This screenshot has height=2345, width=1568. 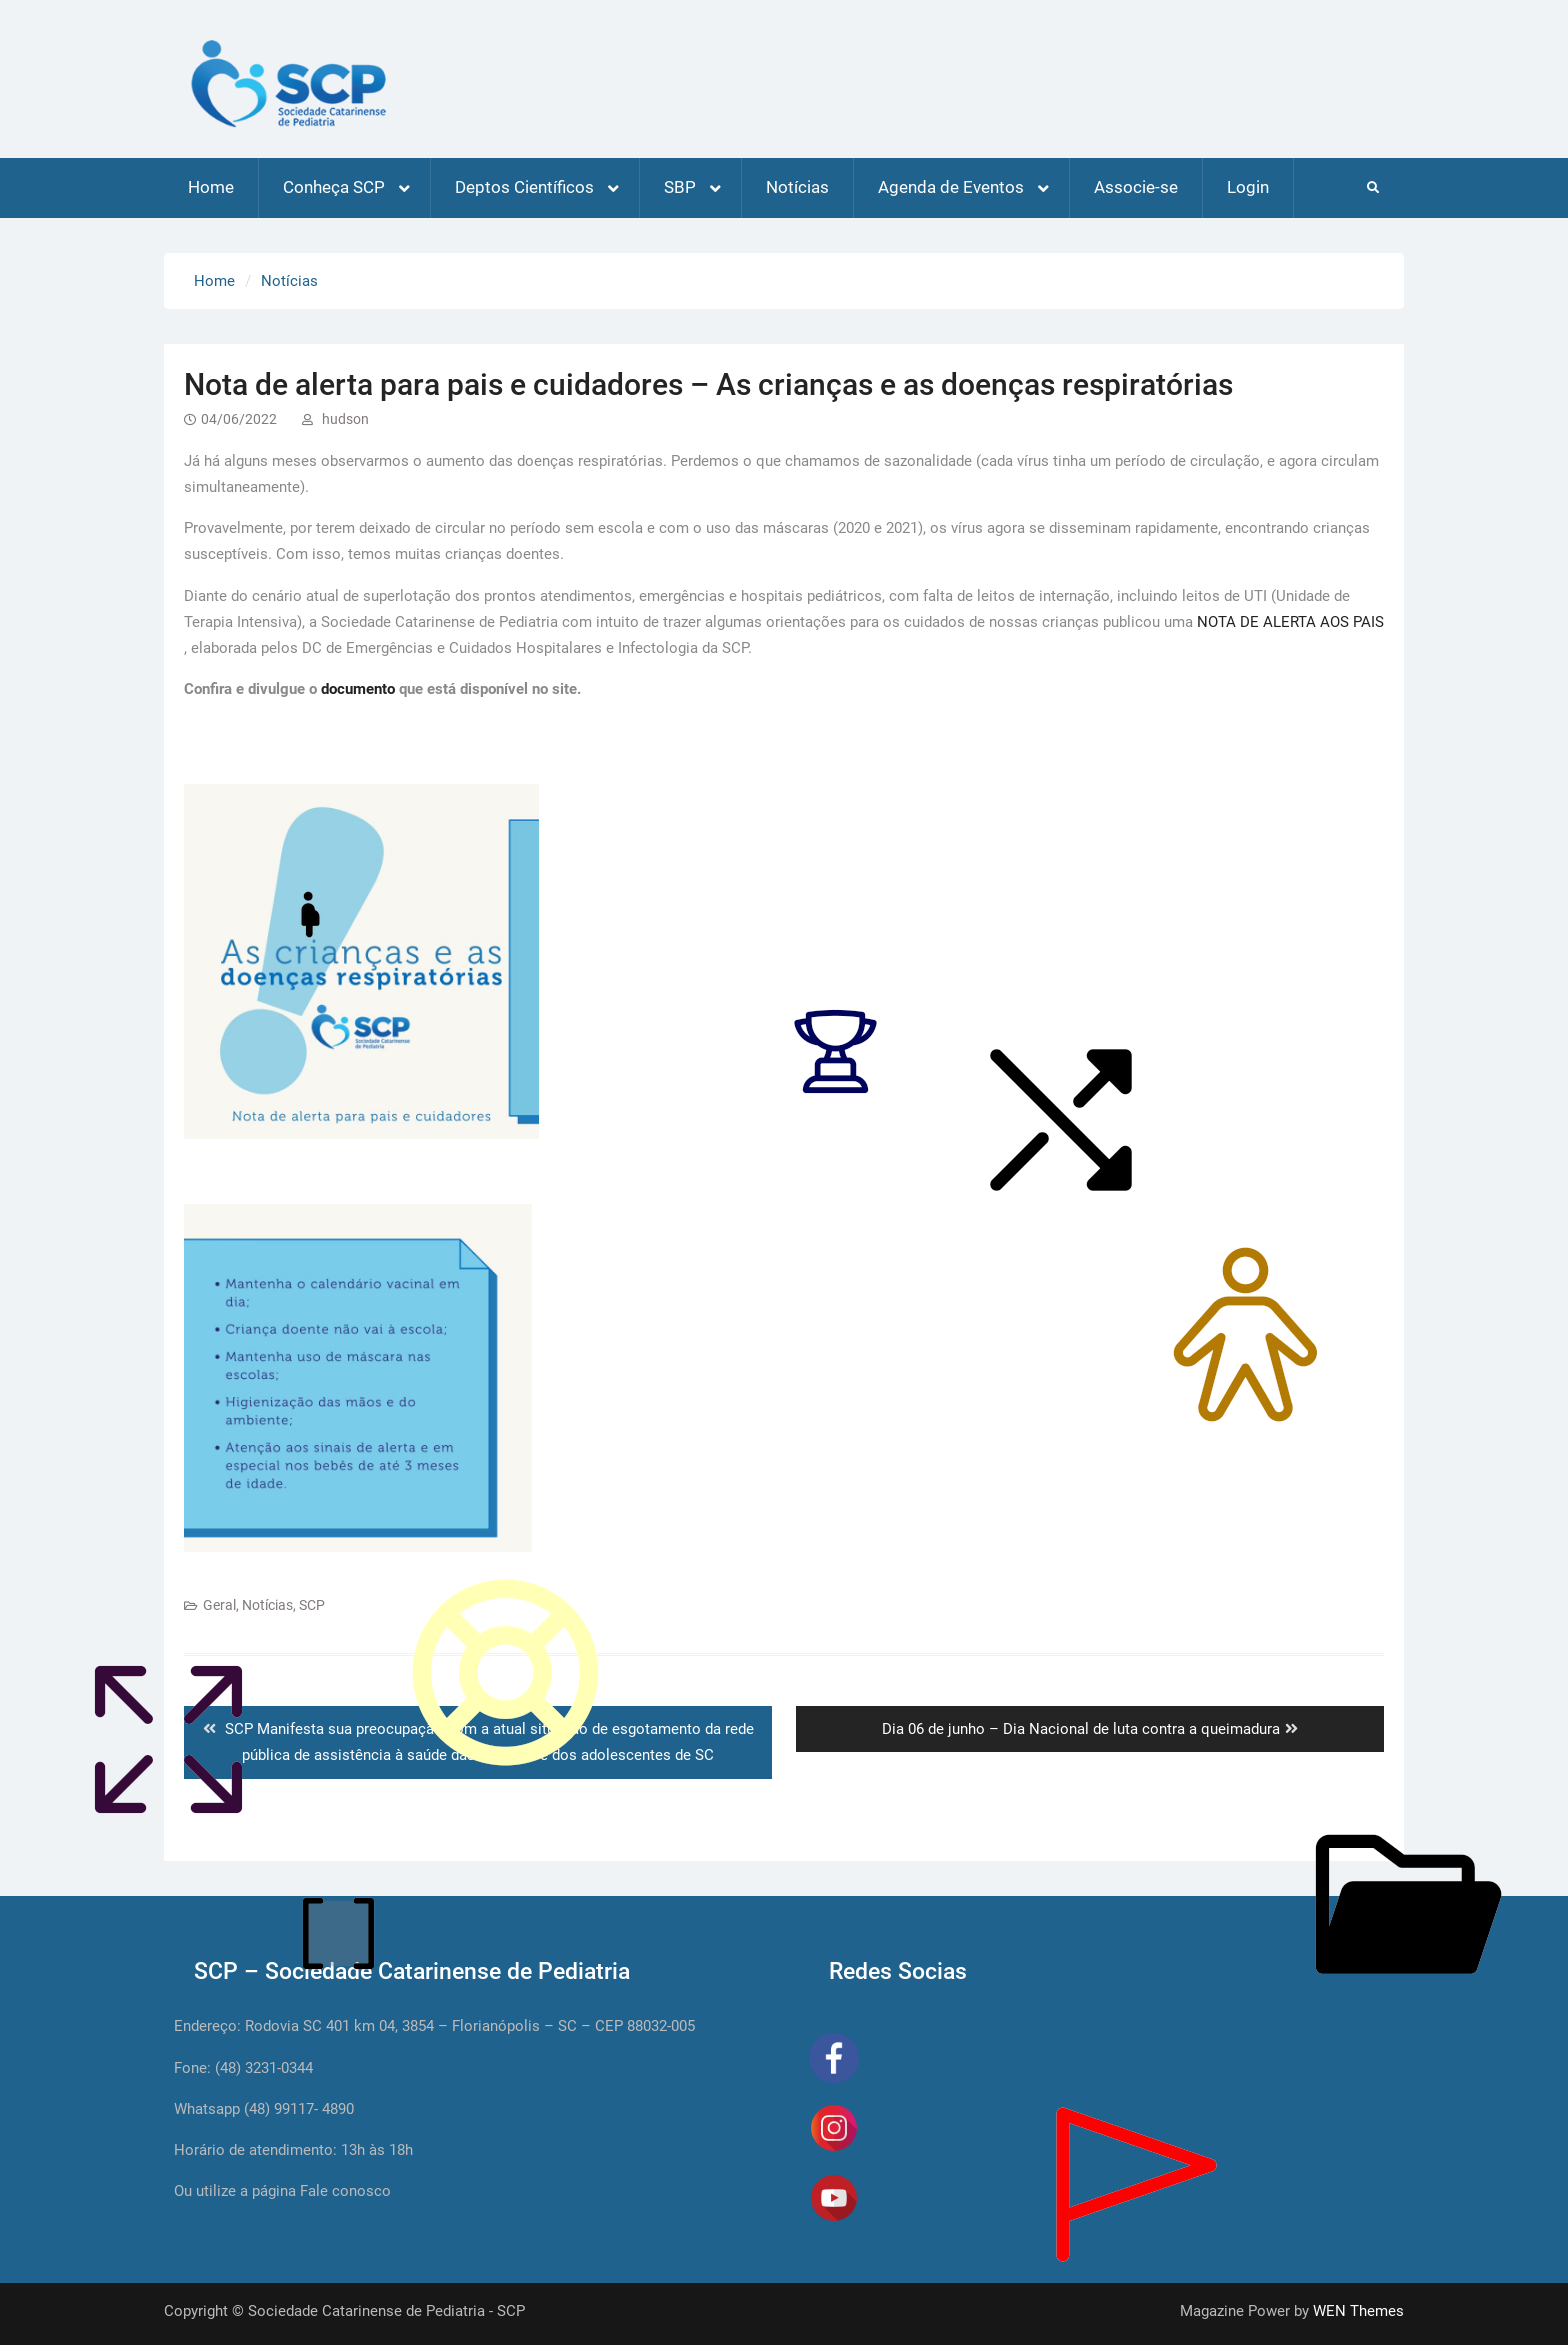 I want to click on flag or mark an item for follow-up, so click(x=1120, y=2184).